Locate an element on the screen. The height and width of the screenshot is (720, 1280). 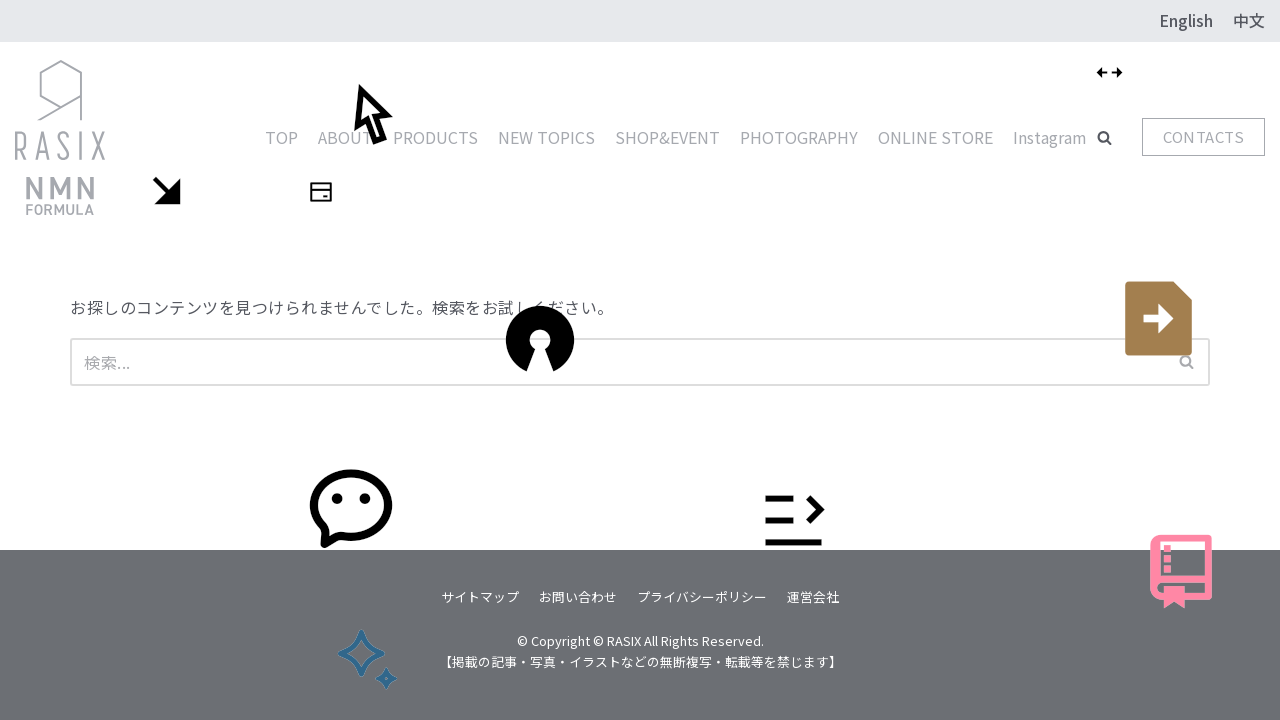
access a git repository is located at coordinates (1181, 569).